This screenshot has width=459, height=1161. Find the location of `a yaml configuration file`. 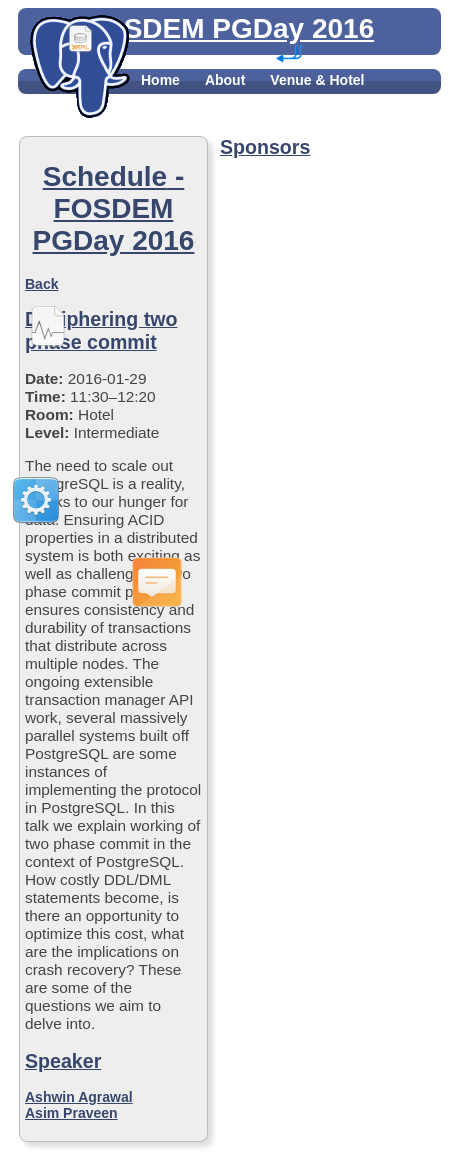

a yaml configuration file is located at coordinates (80, 38).